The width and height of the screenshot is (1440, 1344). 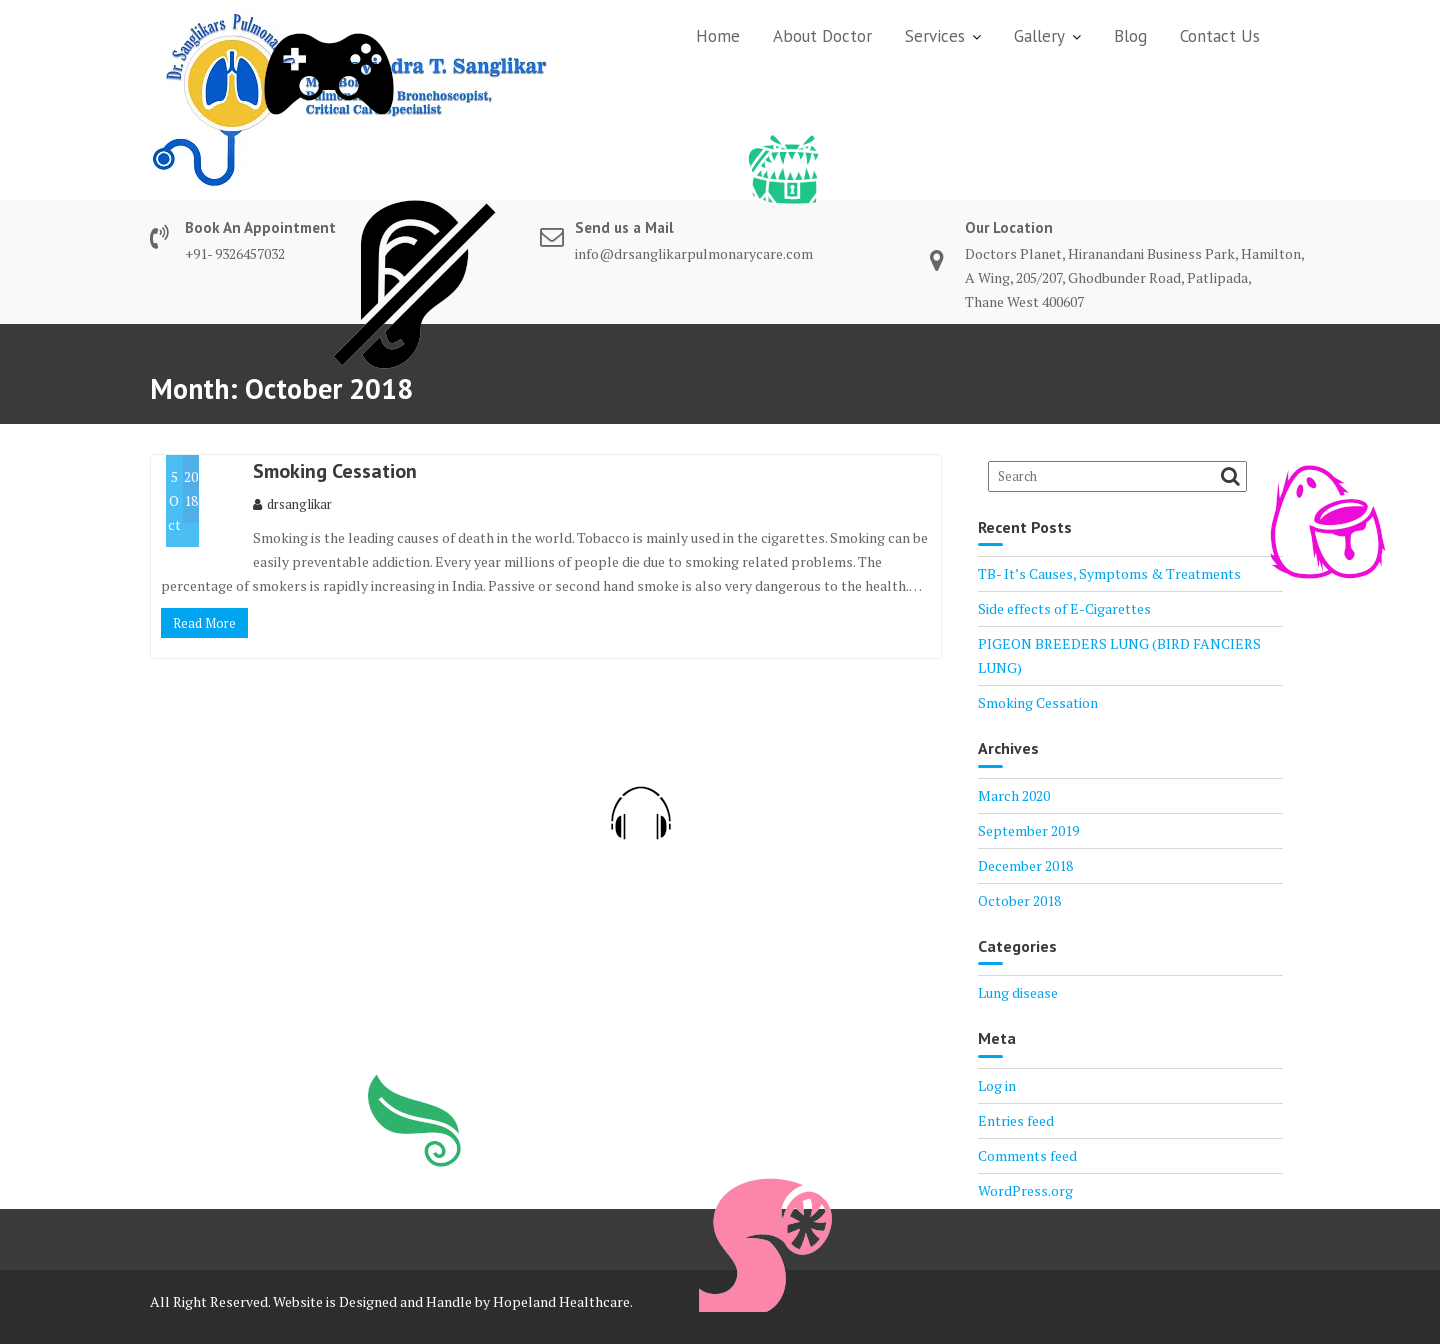 I want to click on open gaming or play games section, so click(x=329, y=74).